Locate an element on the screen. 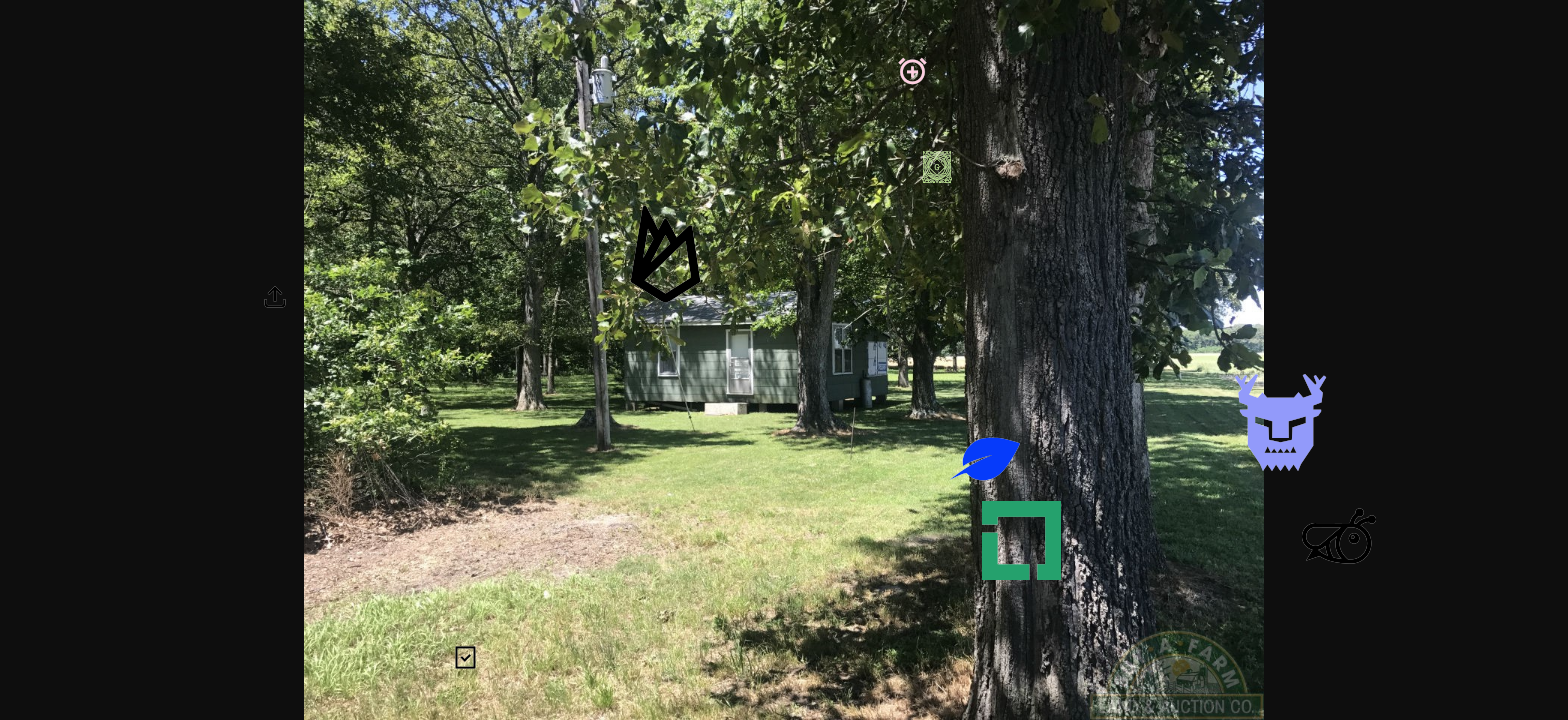 This screenshot has width=1568, height=720. add a new alarm is located at coordinates (912, 70).